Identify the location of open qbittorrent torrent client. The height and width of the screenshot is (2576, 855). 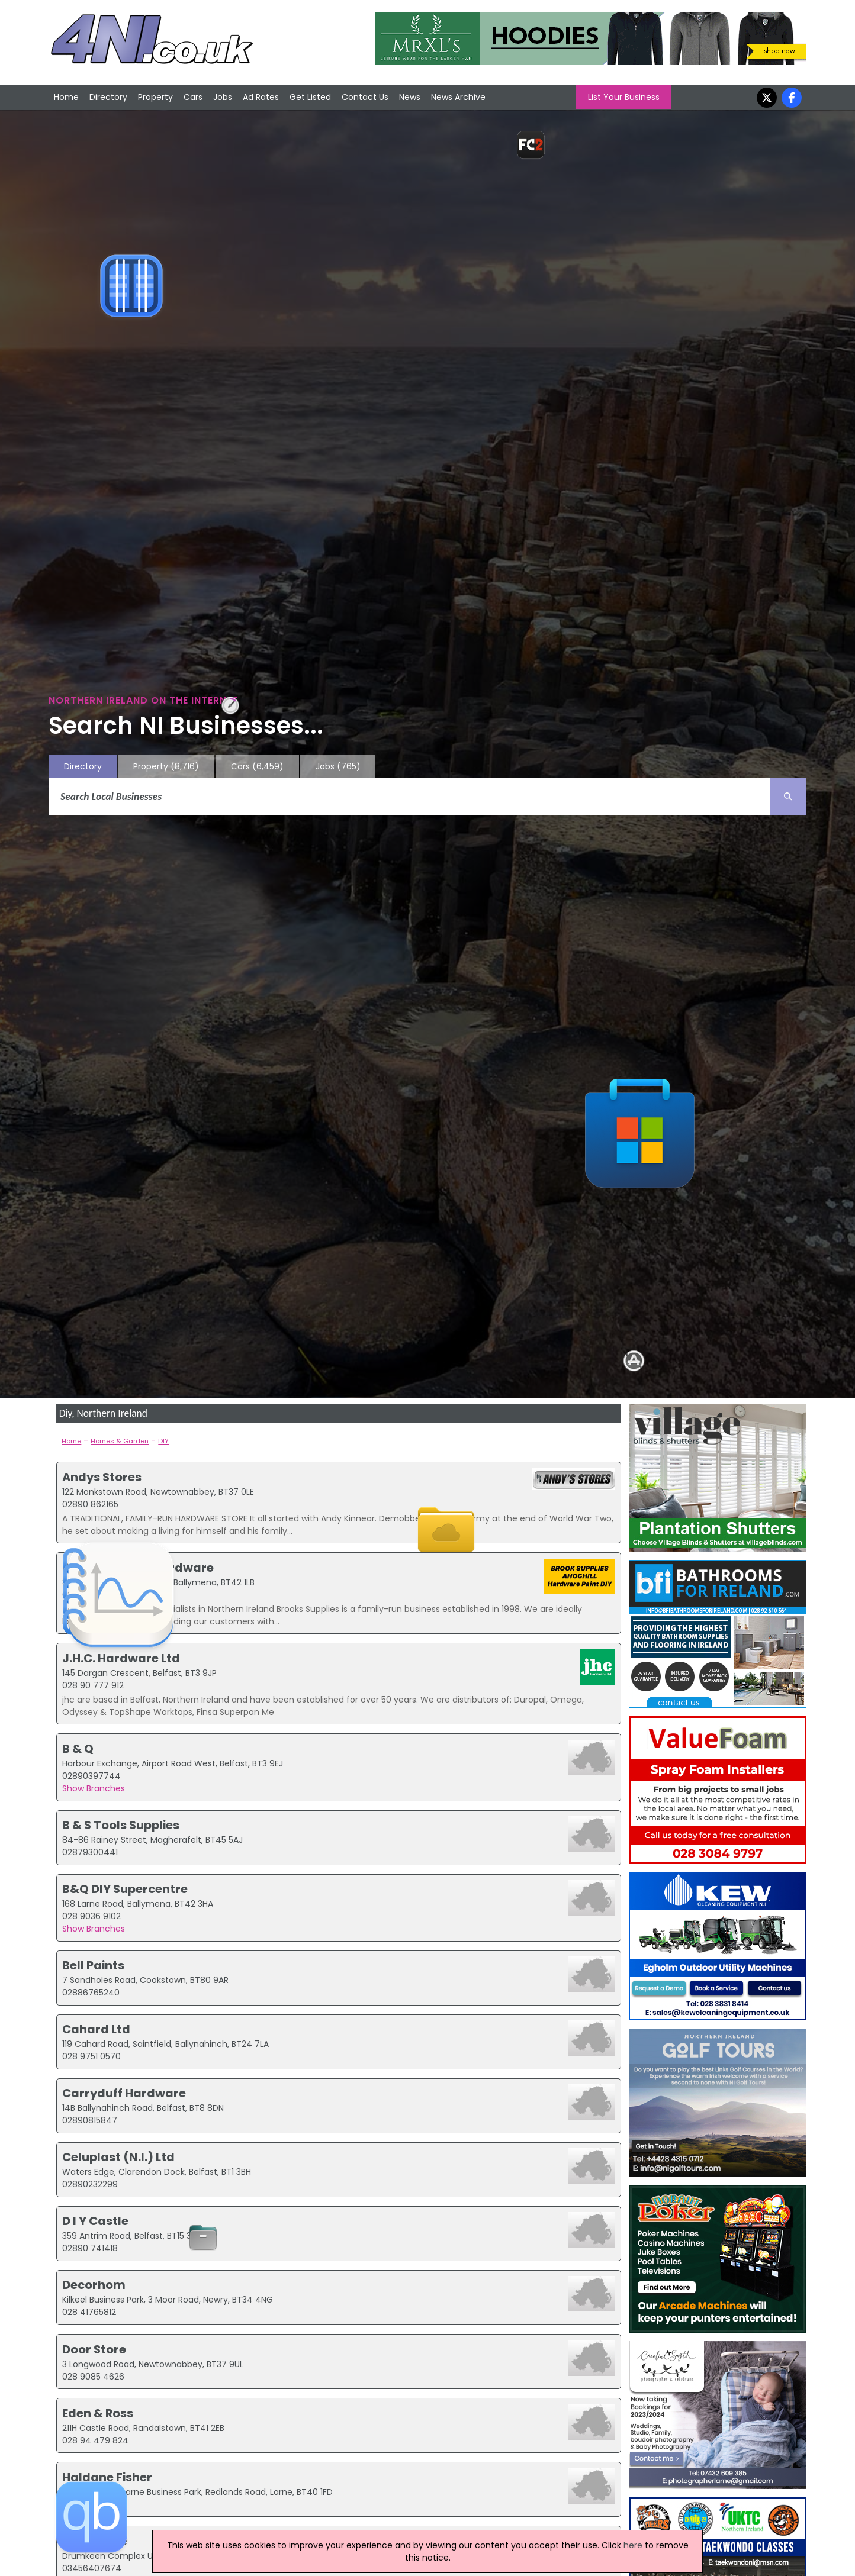
(91, 2517).